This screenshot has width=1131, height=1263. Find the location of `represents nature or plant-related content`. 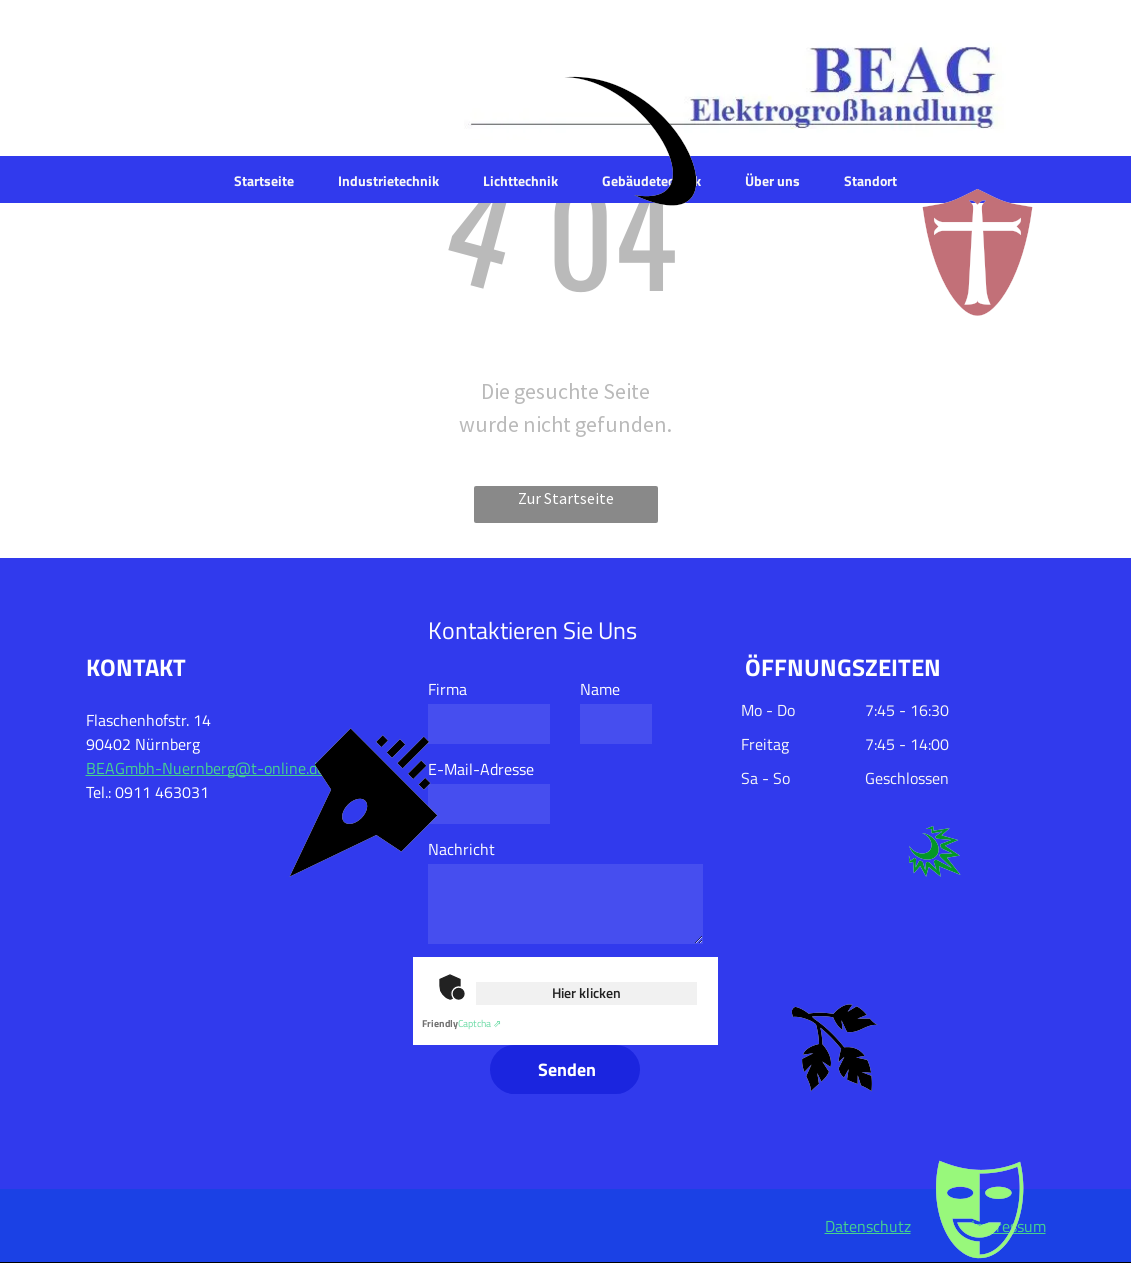

represents nature or plant-related content is located at coordinates (835, 1048).